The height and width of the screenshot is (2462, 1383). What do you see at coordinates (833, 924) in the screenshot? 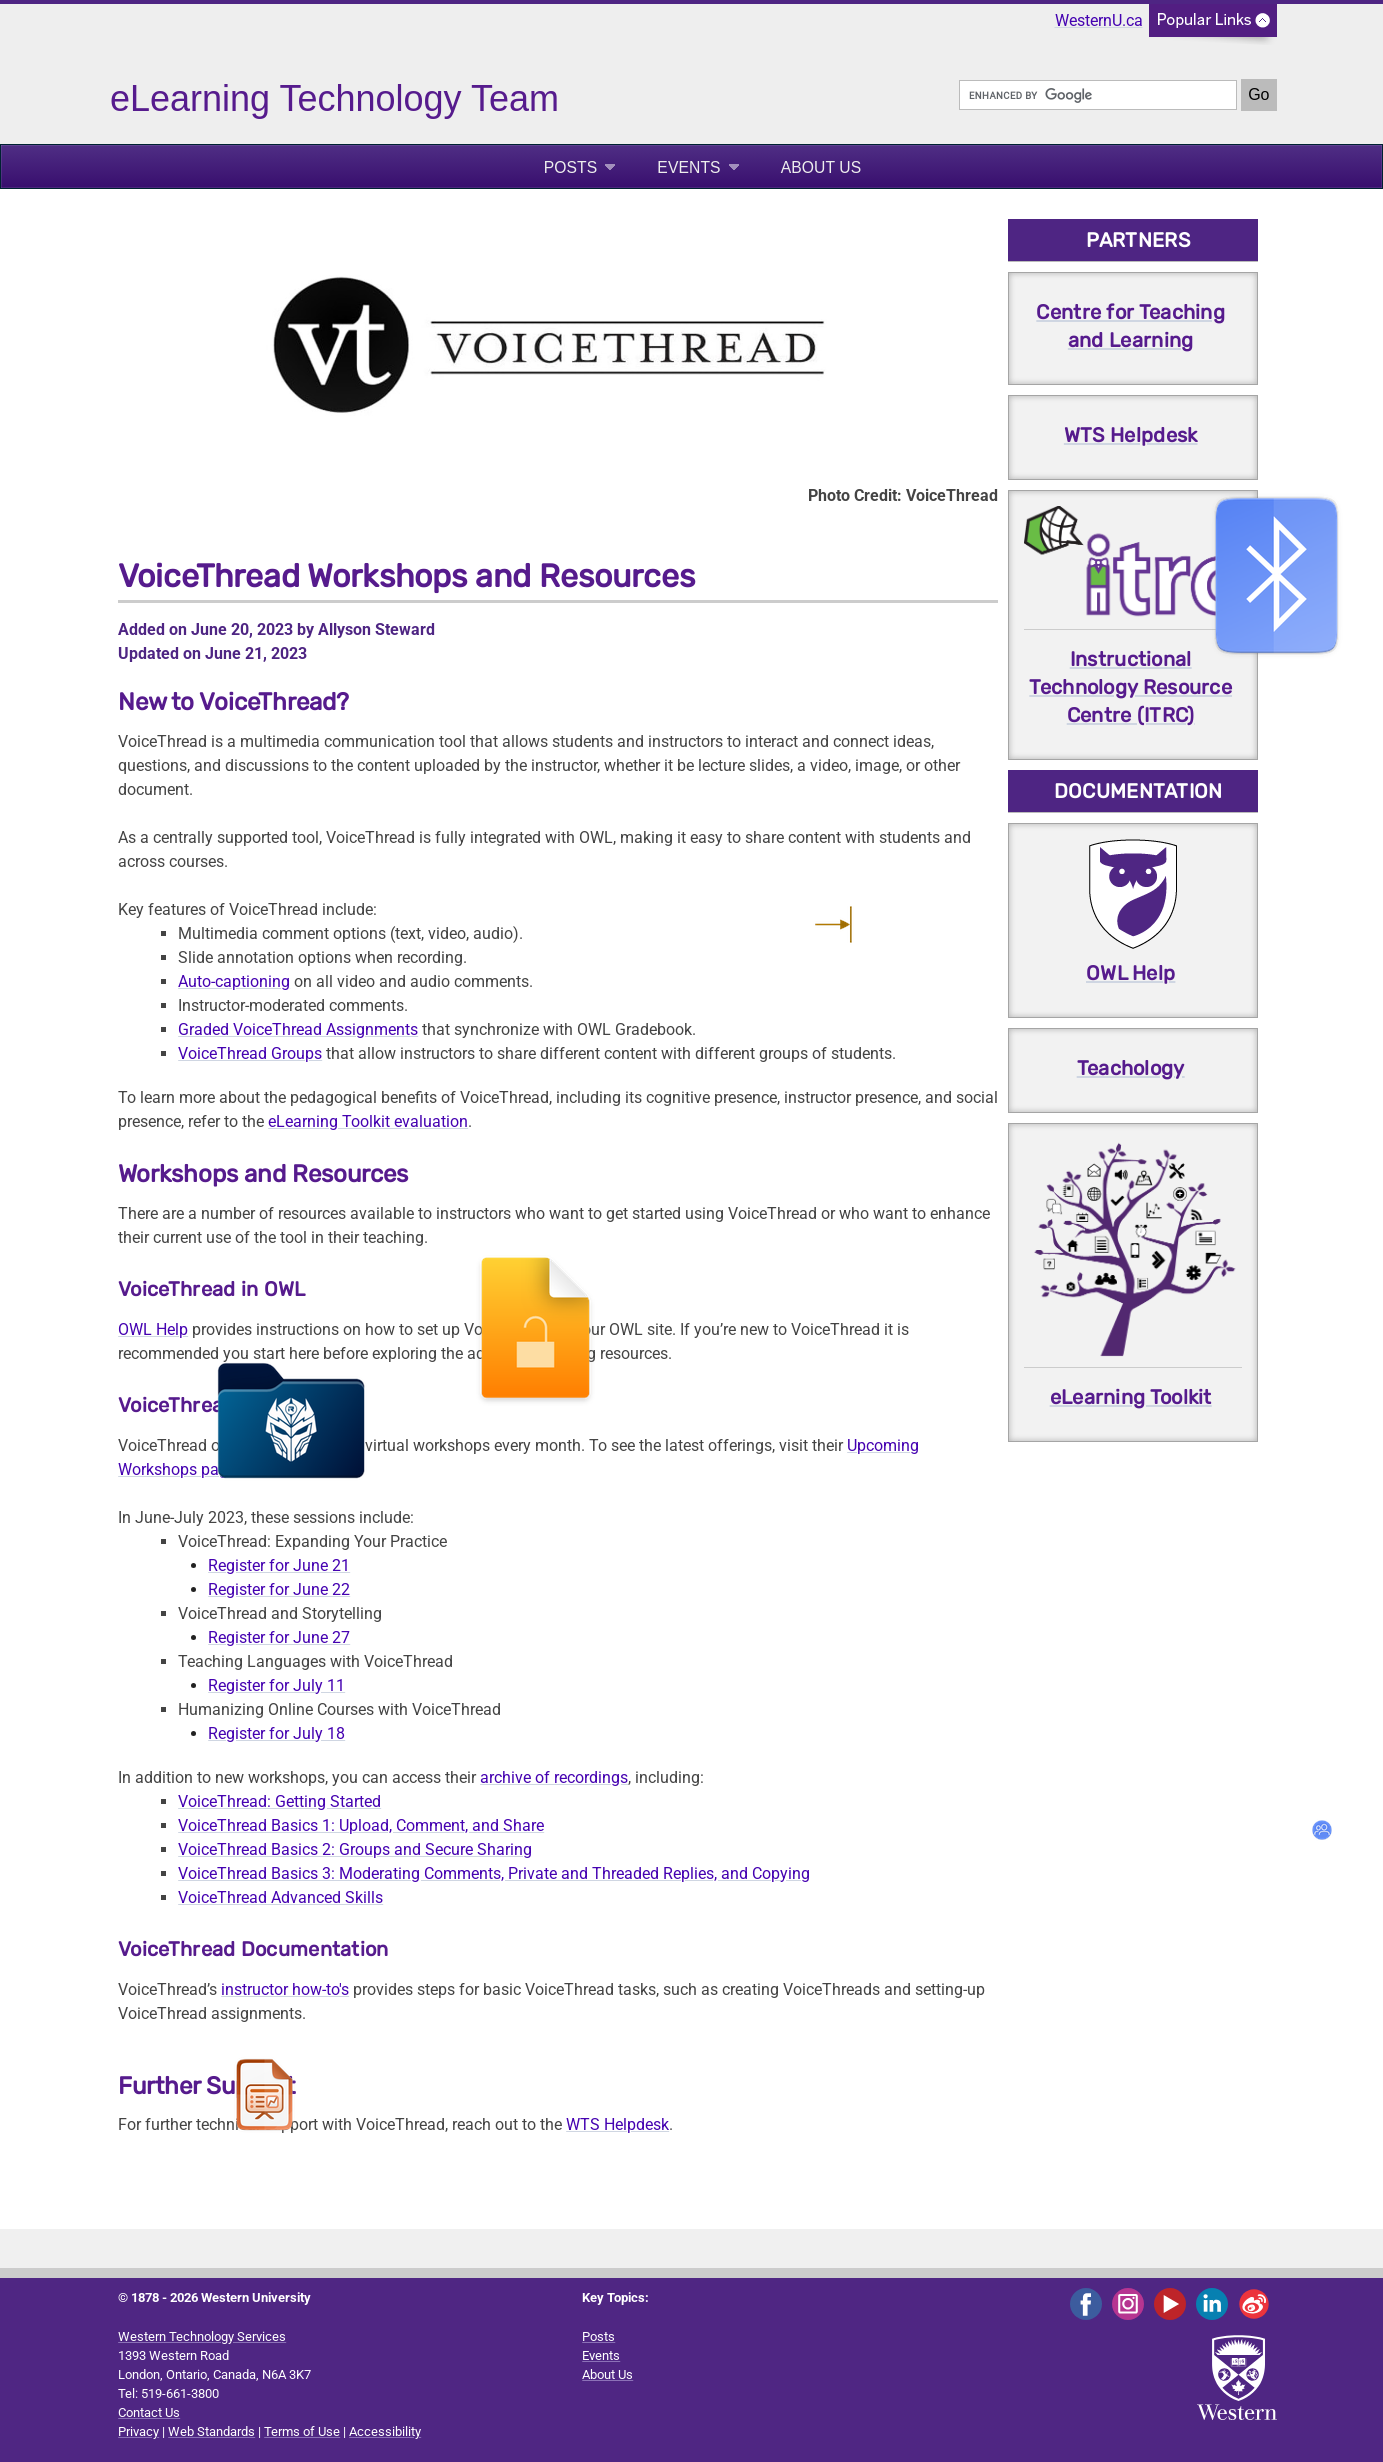
I see `go to the last item or page` at bounding box center [833, 924].